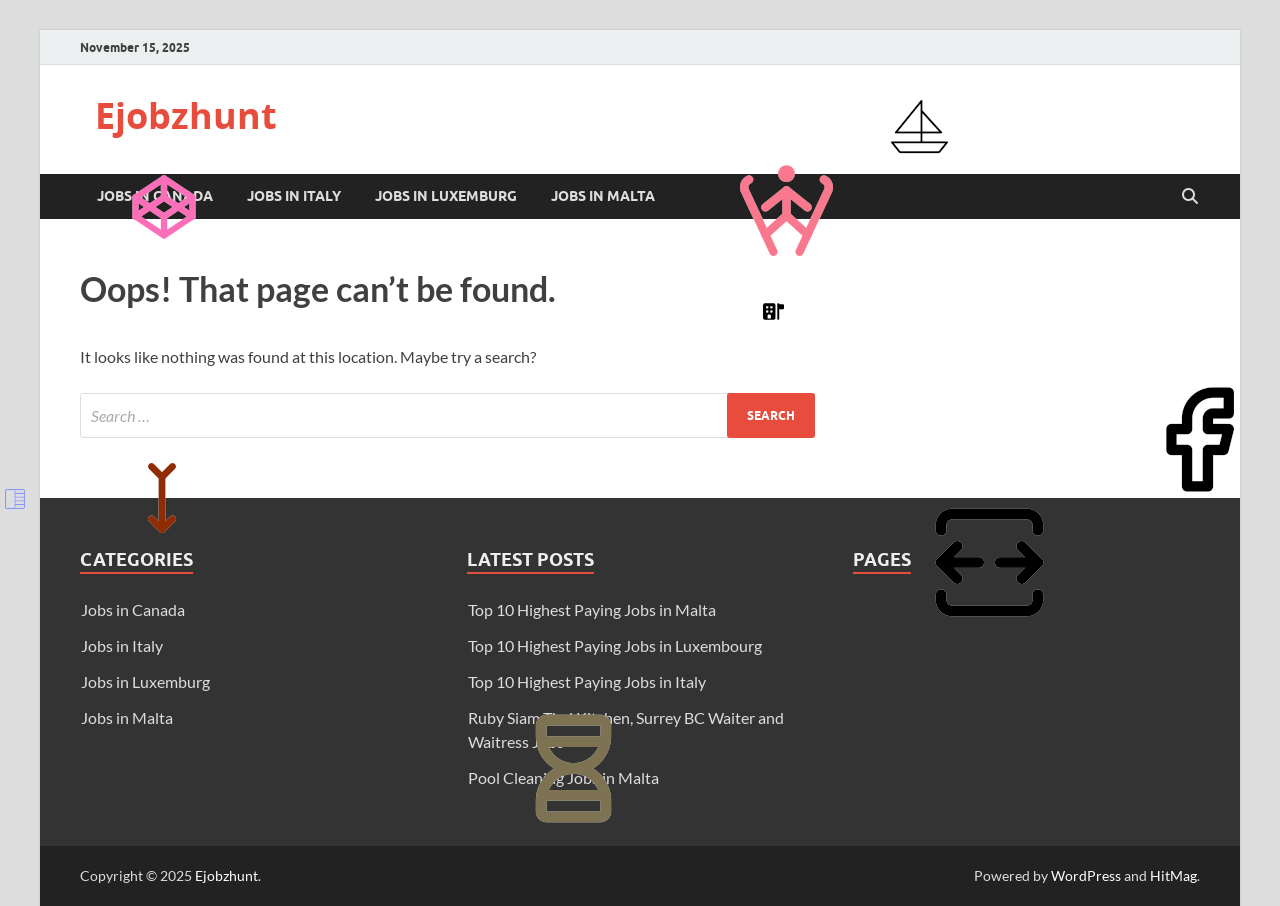 The width and height of the screenshot is (1280, 906). What do you see at coordinates (15, 499) in the screenshot?
I see `toggle half-fill or partial selection` at bounding box center [15, 499].